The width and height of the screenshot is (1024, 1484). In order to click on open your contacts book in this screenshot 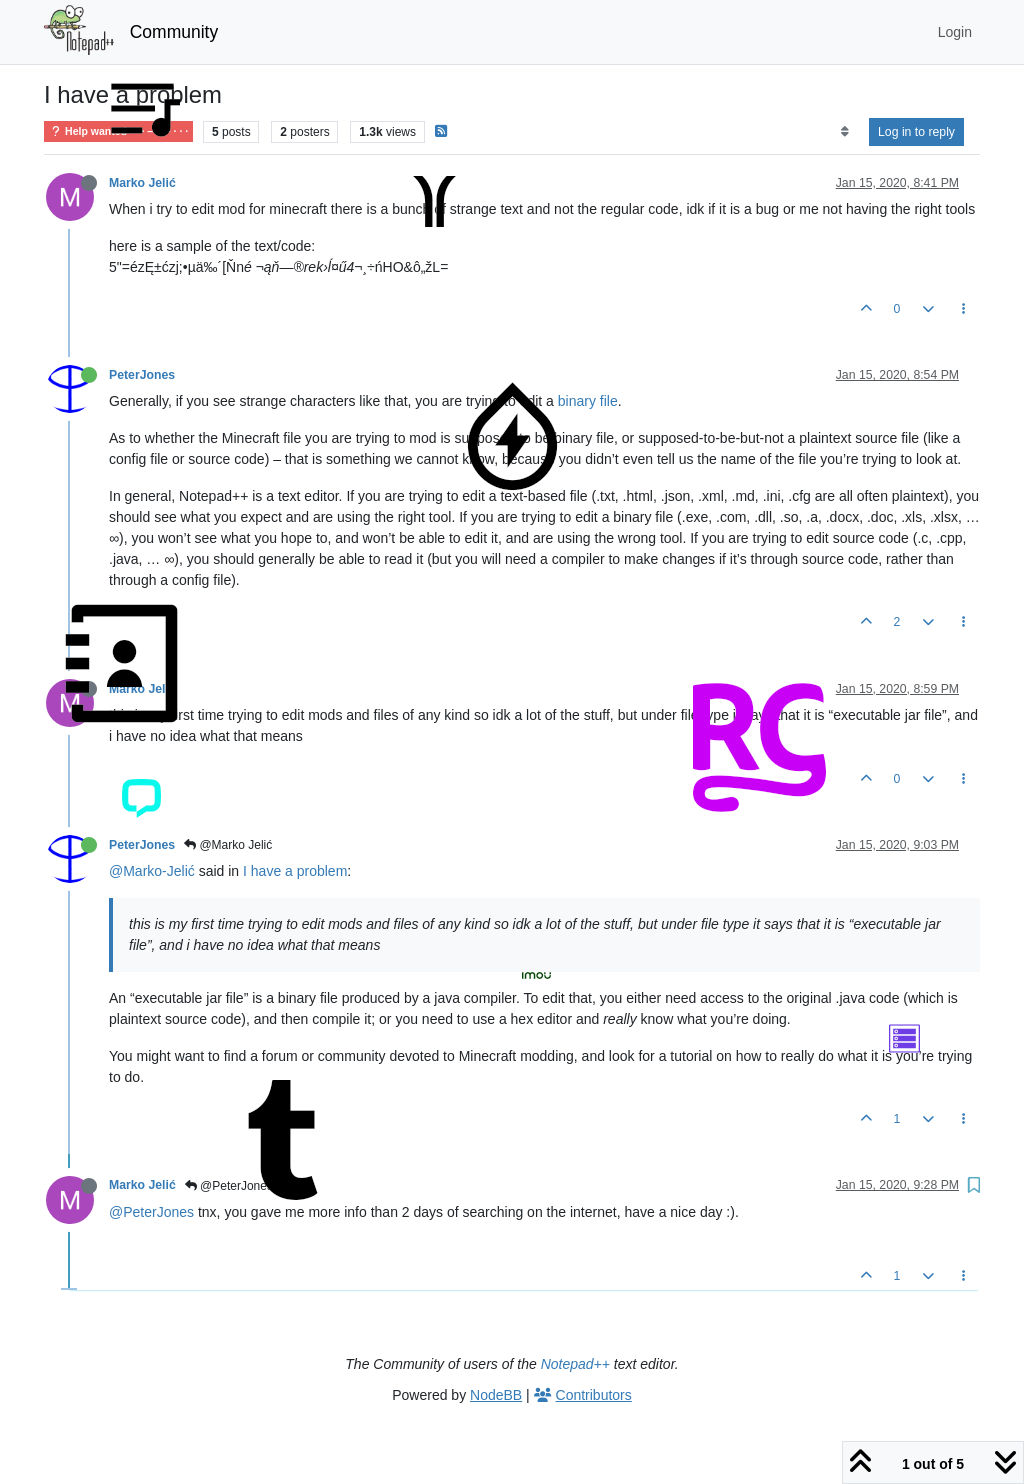, I will do `click(124, 663)`.